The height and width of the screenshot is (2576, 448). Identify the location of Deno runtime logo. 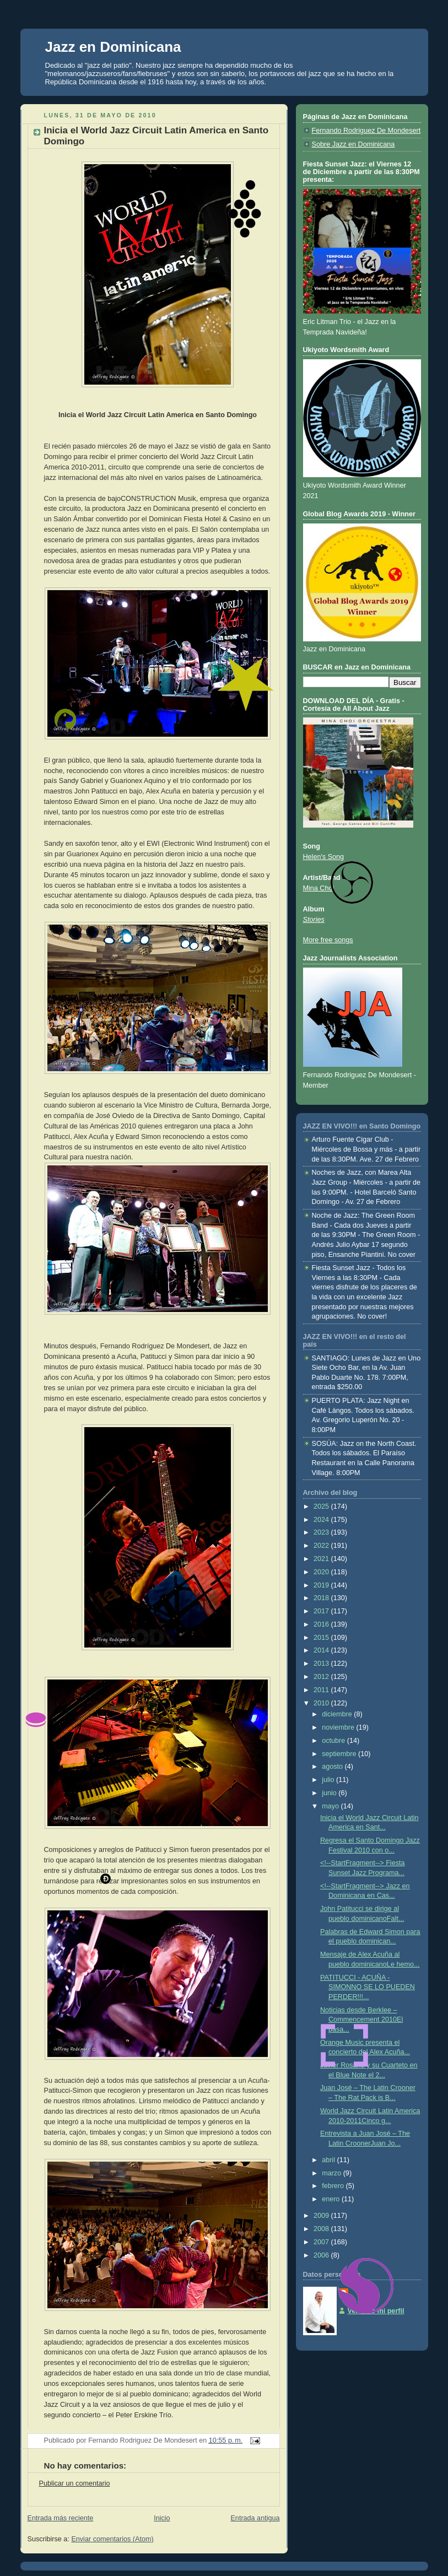
(65, 719).